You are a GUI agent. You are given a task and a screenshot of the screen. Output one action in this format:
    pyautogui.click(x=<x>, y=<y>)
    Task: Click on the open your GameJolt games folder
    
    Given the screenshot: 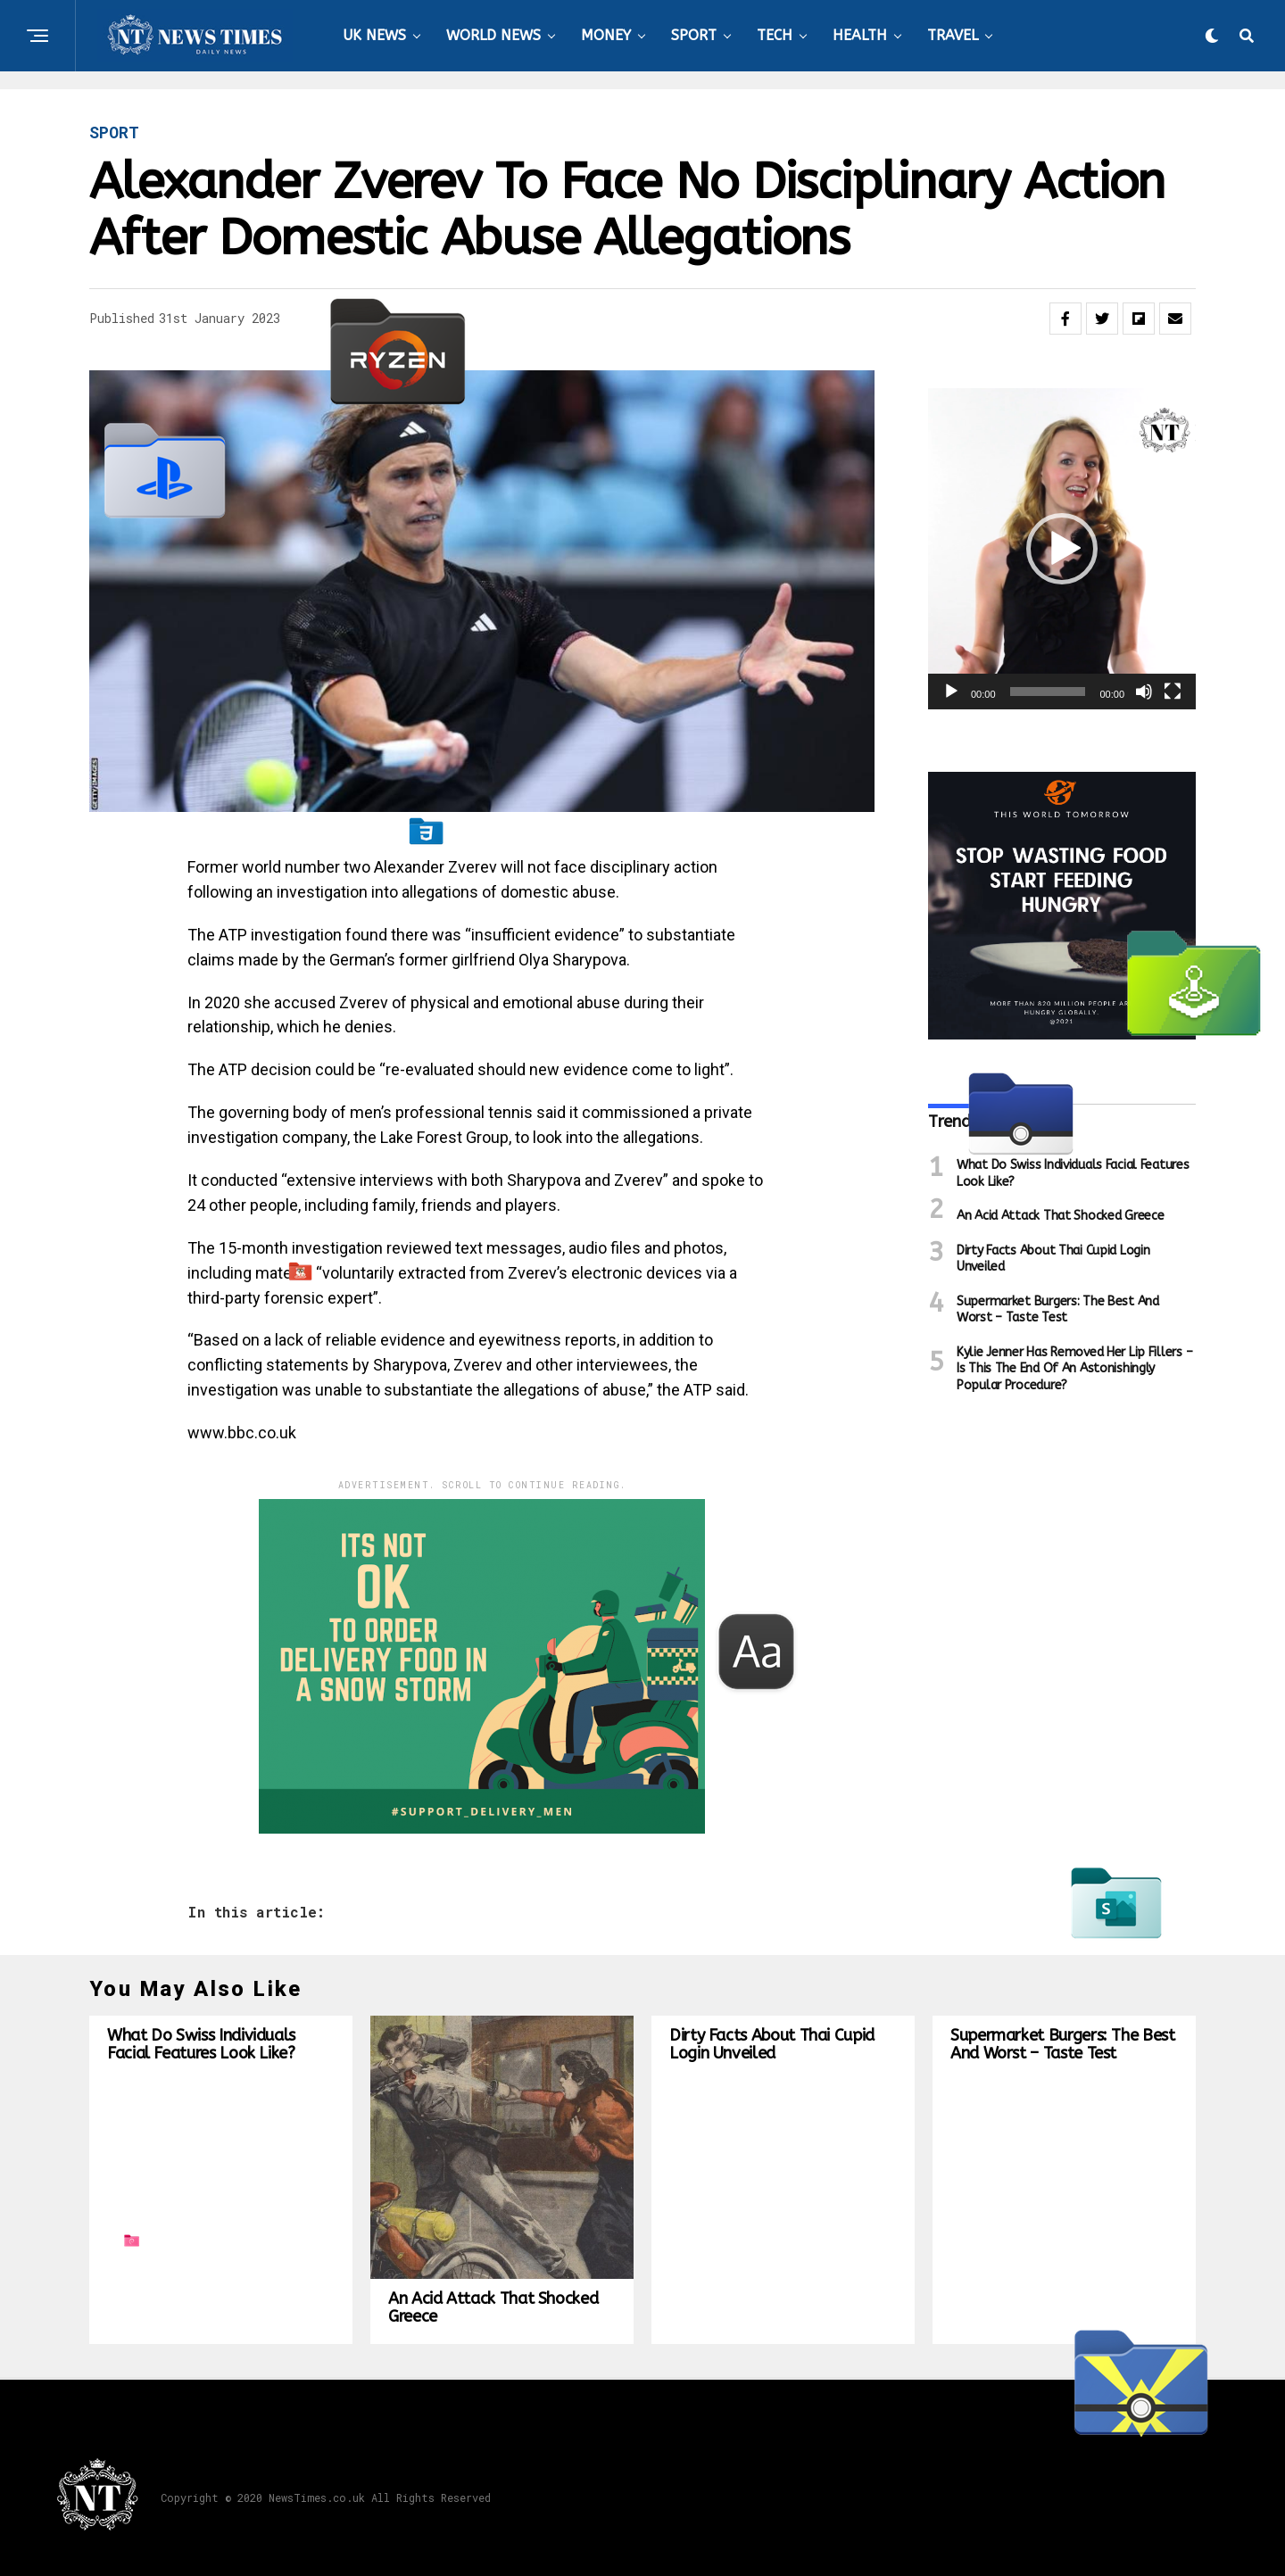 What is the action you would take?
    pyautogui.click(x=1194, y=987)
    